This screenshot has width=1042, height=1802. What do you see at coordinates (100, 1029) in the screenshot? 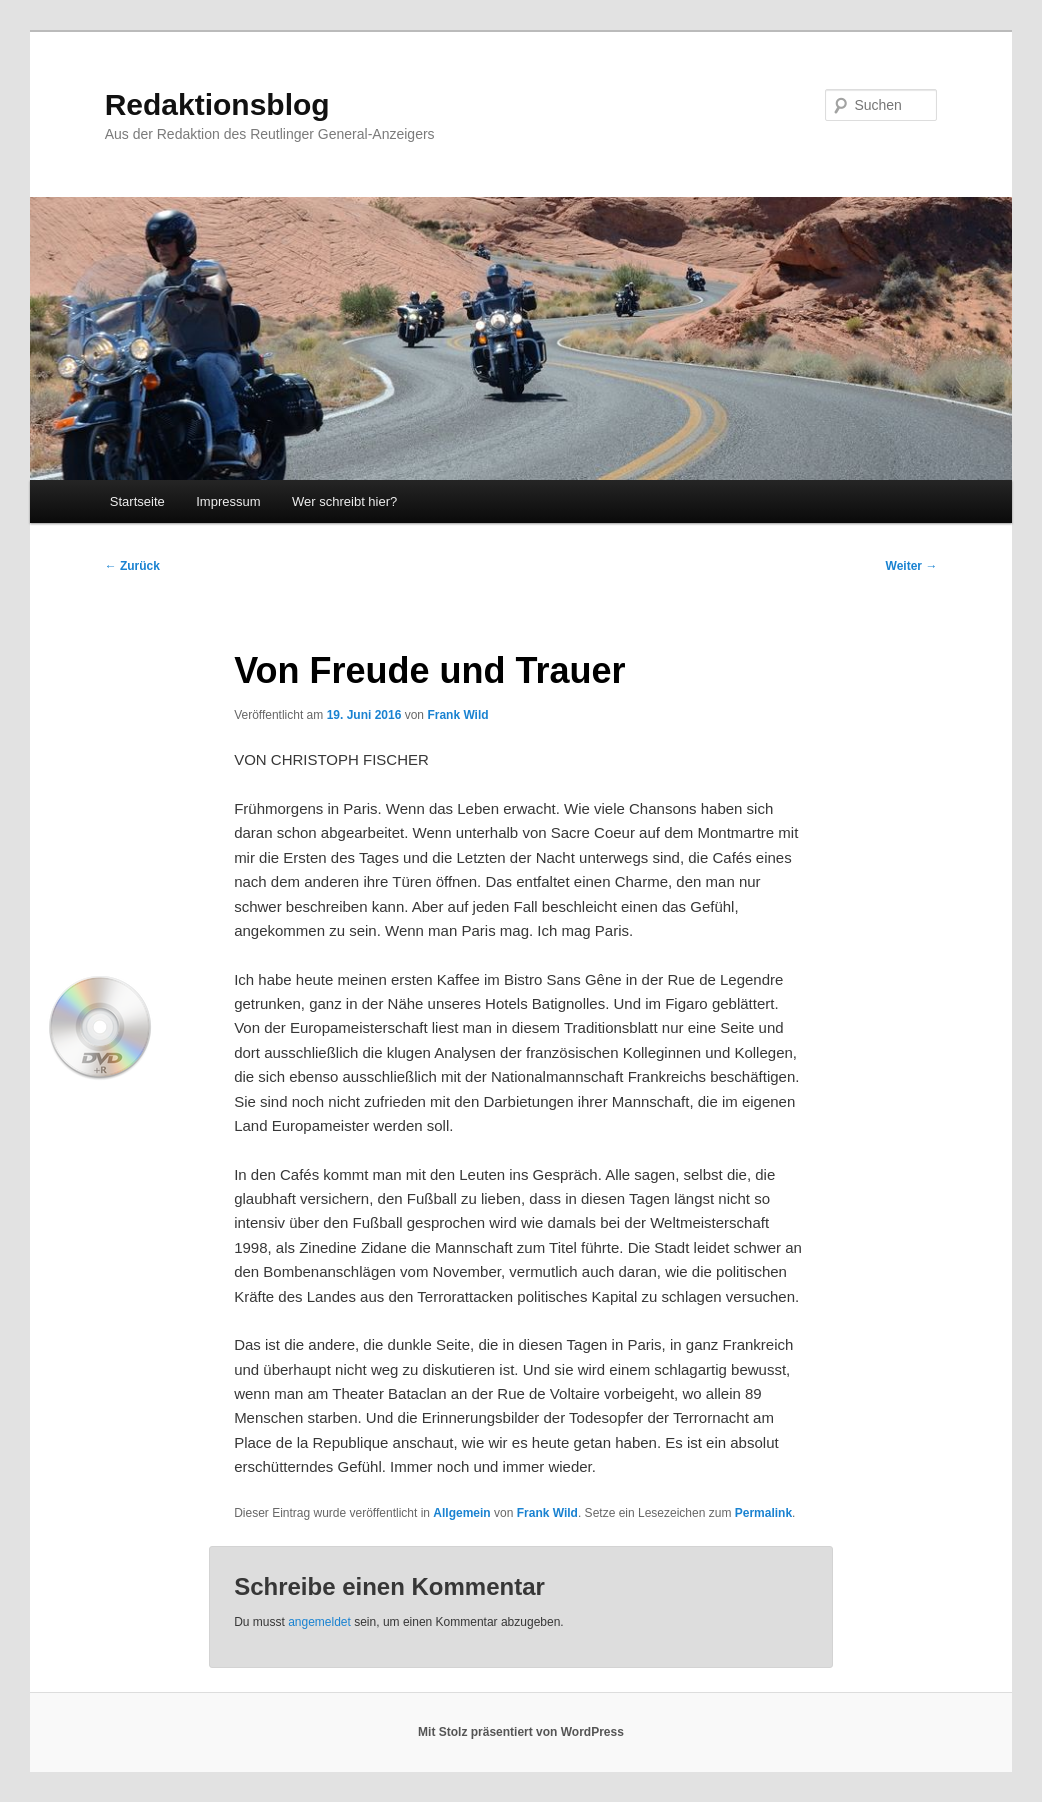
I see `DVD+R disc media type indicator` at bounding box center [100, 1029].